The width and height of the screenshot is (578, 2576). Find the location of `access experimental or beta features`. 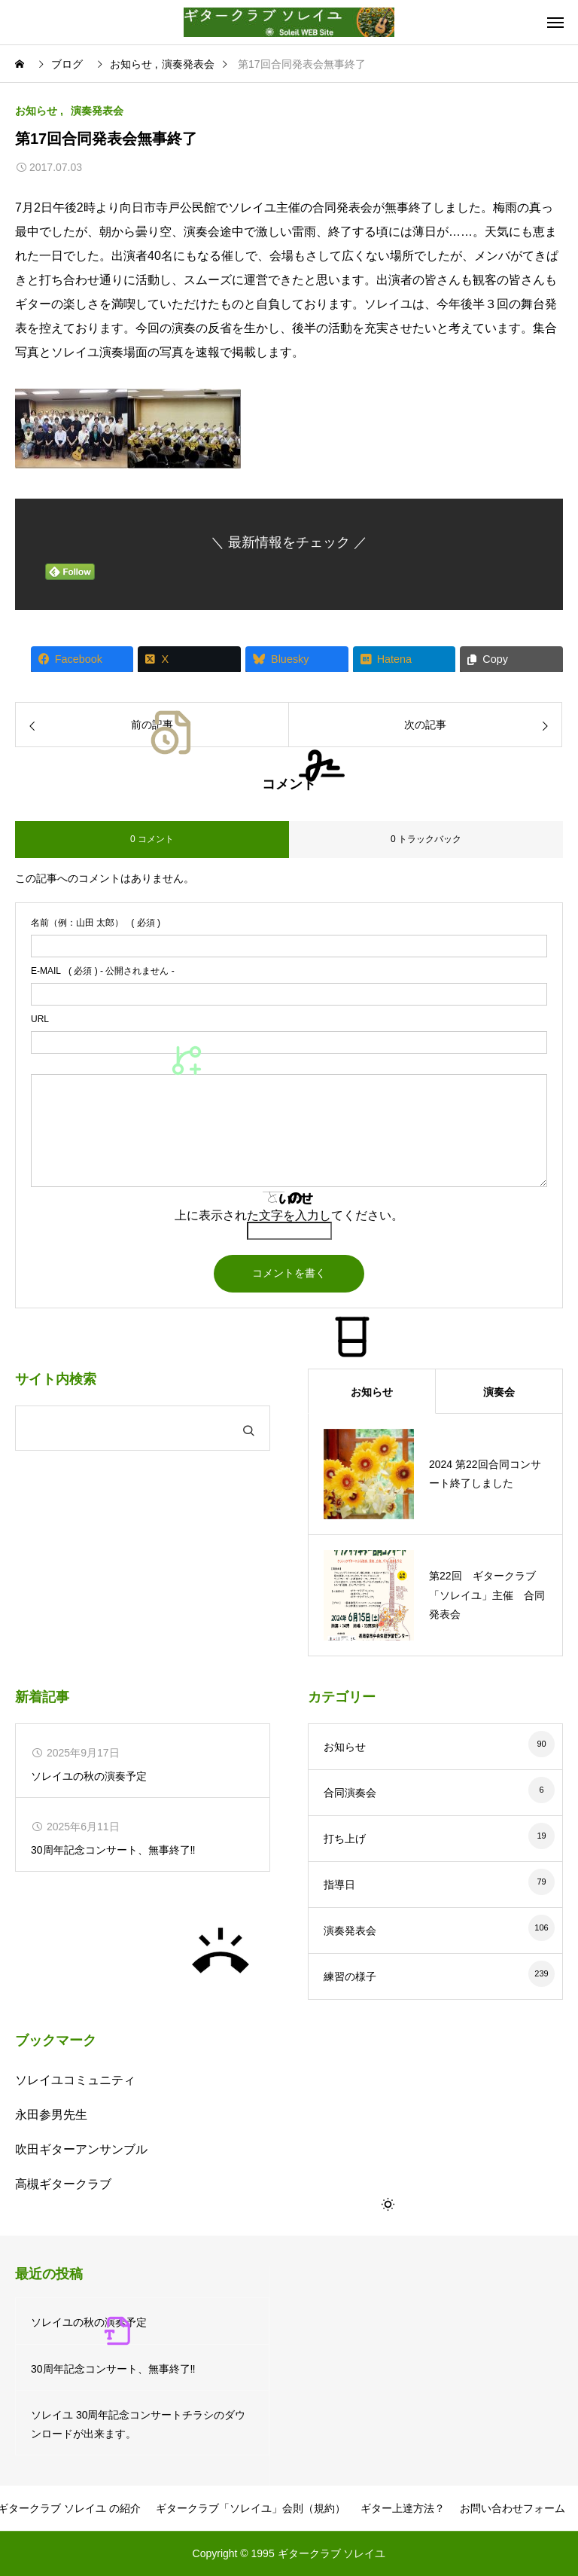

access experimental or beta features is located at coordinates (352, 1337).